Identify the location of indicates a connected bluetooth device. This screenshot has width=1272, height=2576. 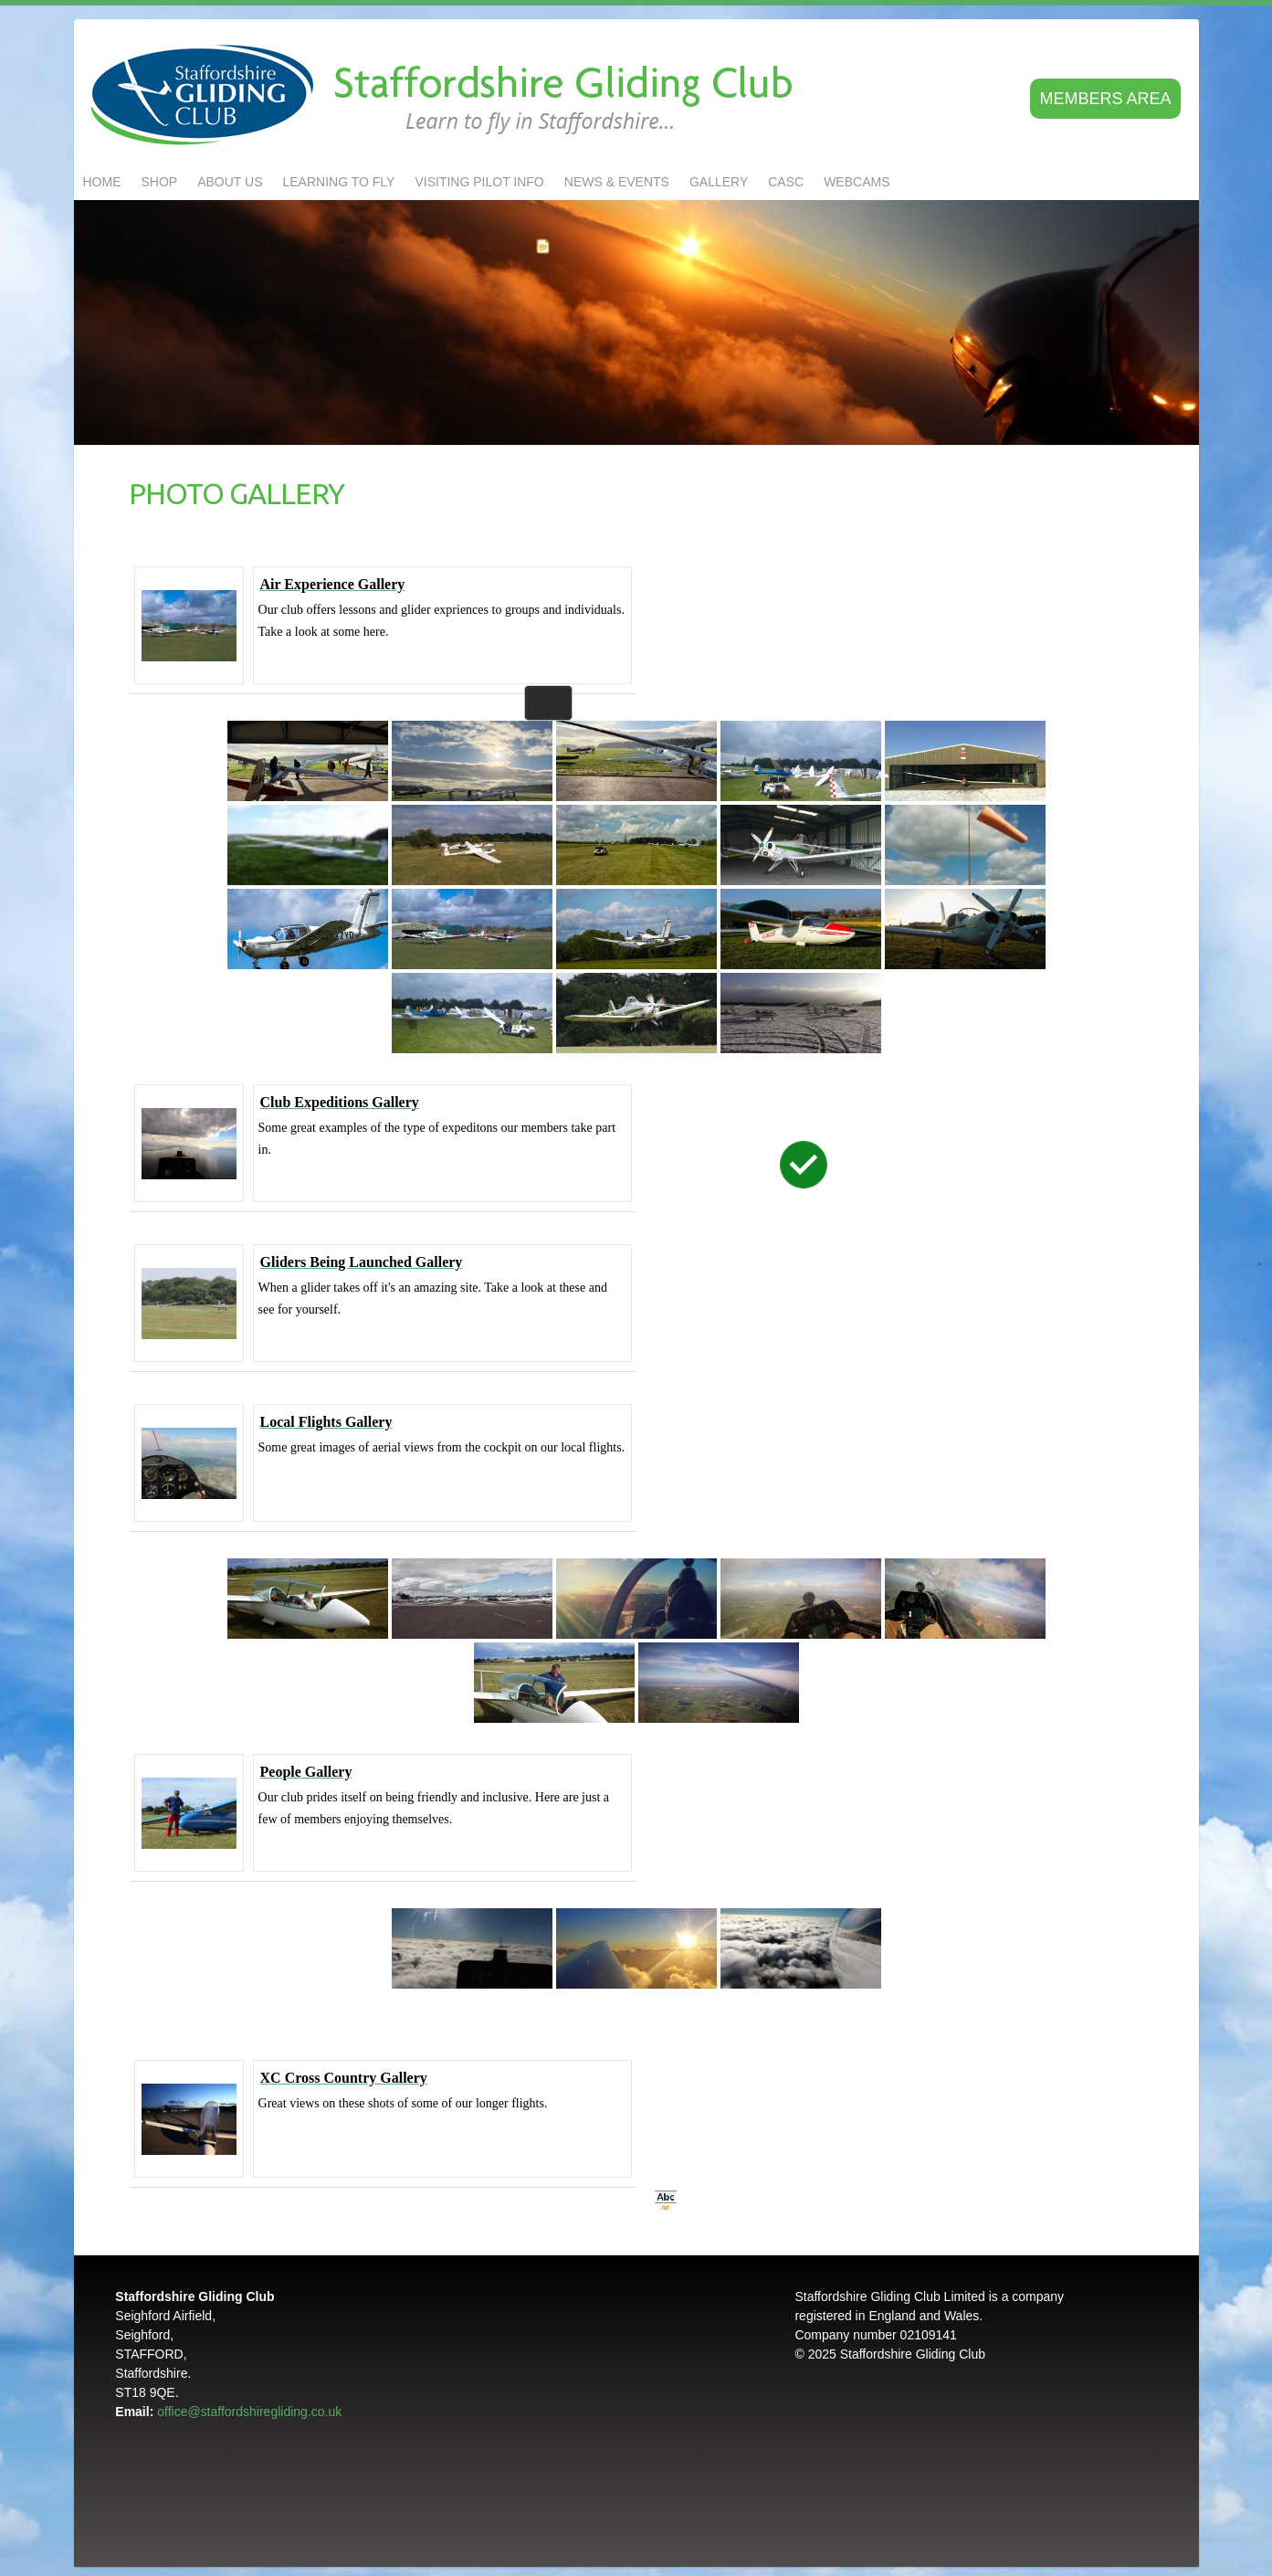
(548, 702).